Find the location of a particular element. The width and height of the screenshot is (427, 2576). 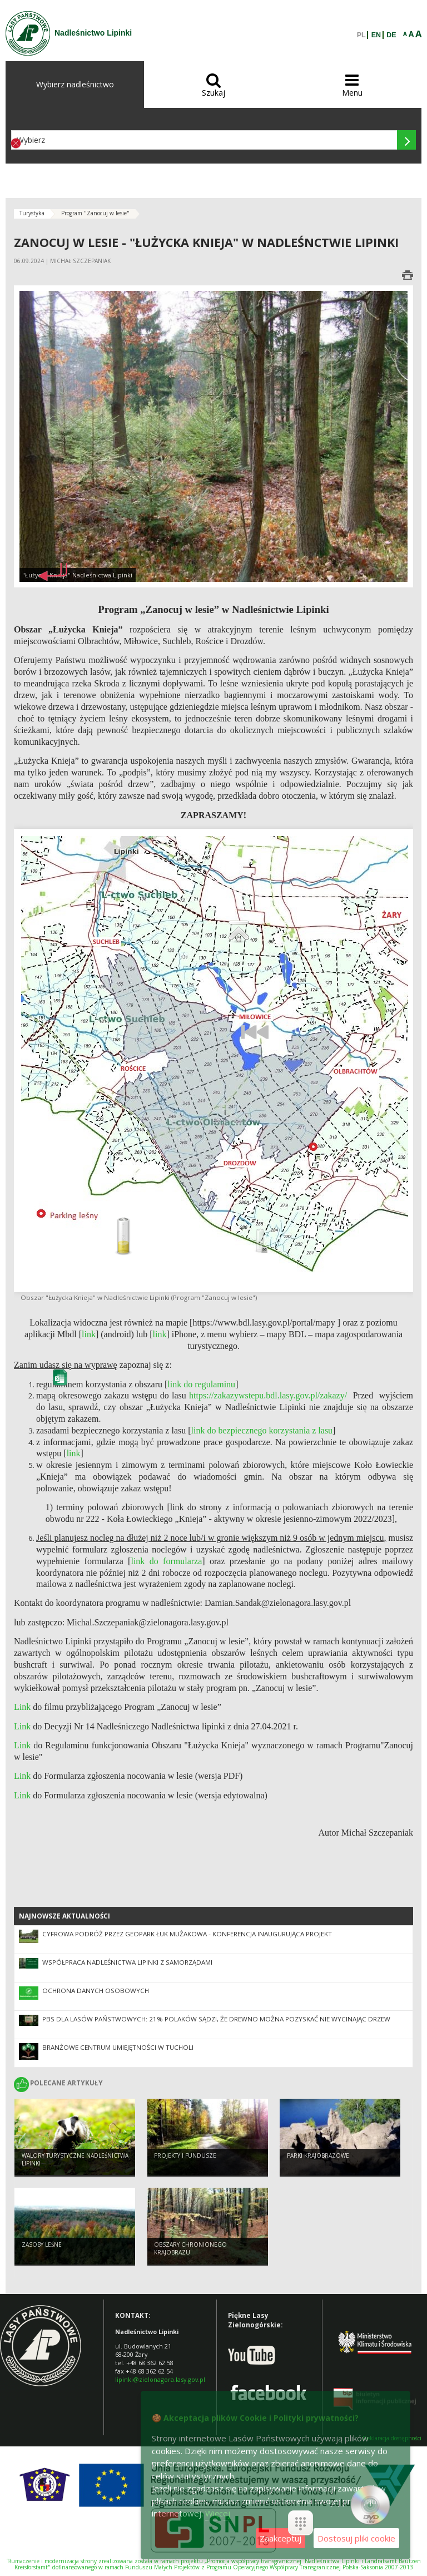

indicates battery not detected or missing is located at coordinates (260, 1240).